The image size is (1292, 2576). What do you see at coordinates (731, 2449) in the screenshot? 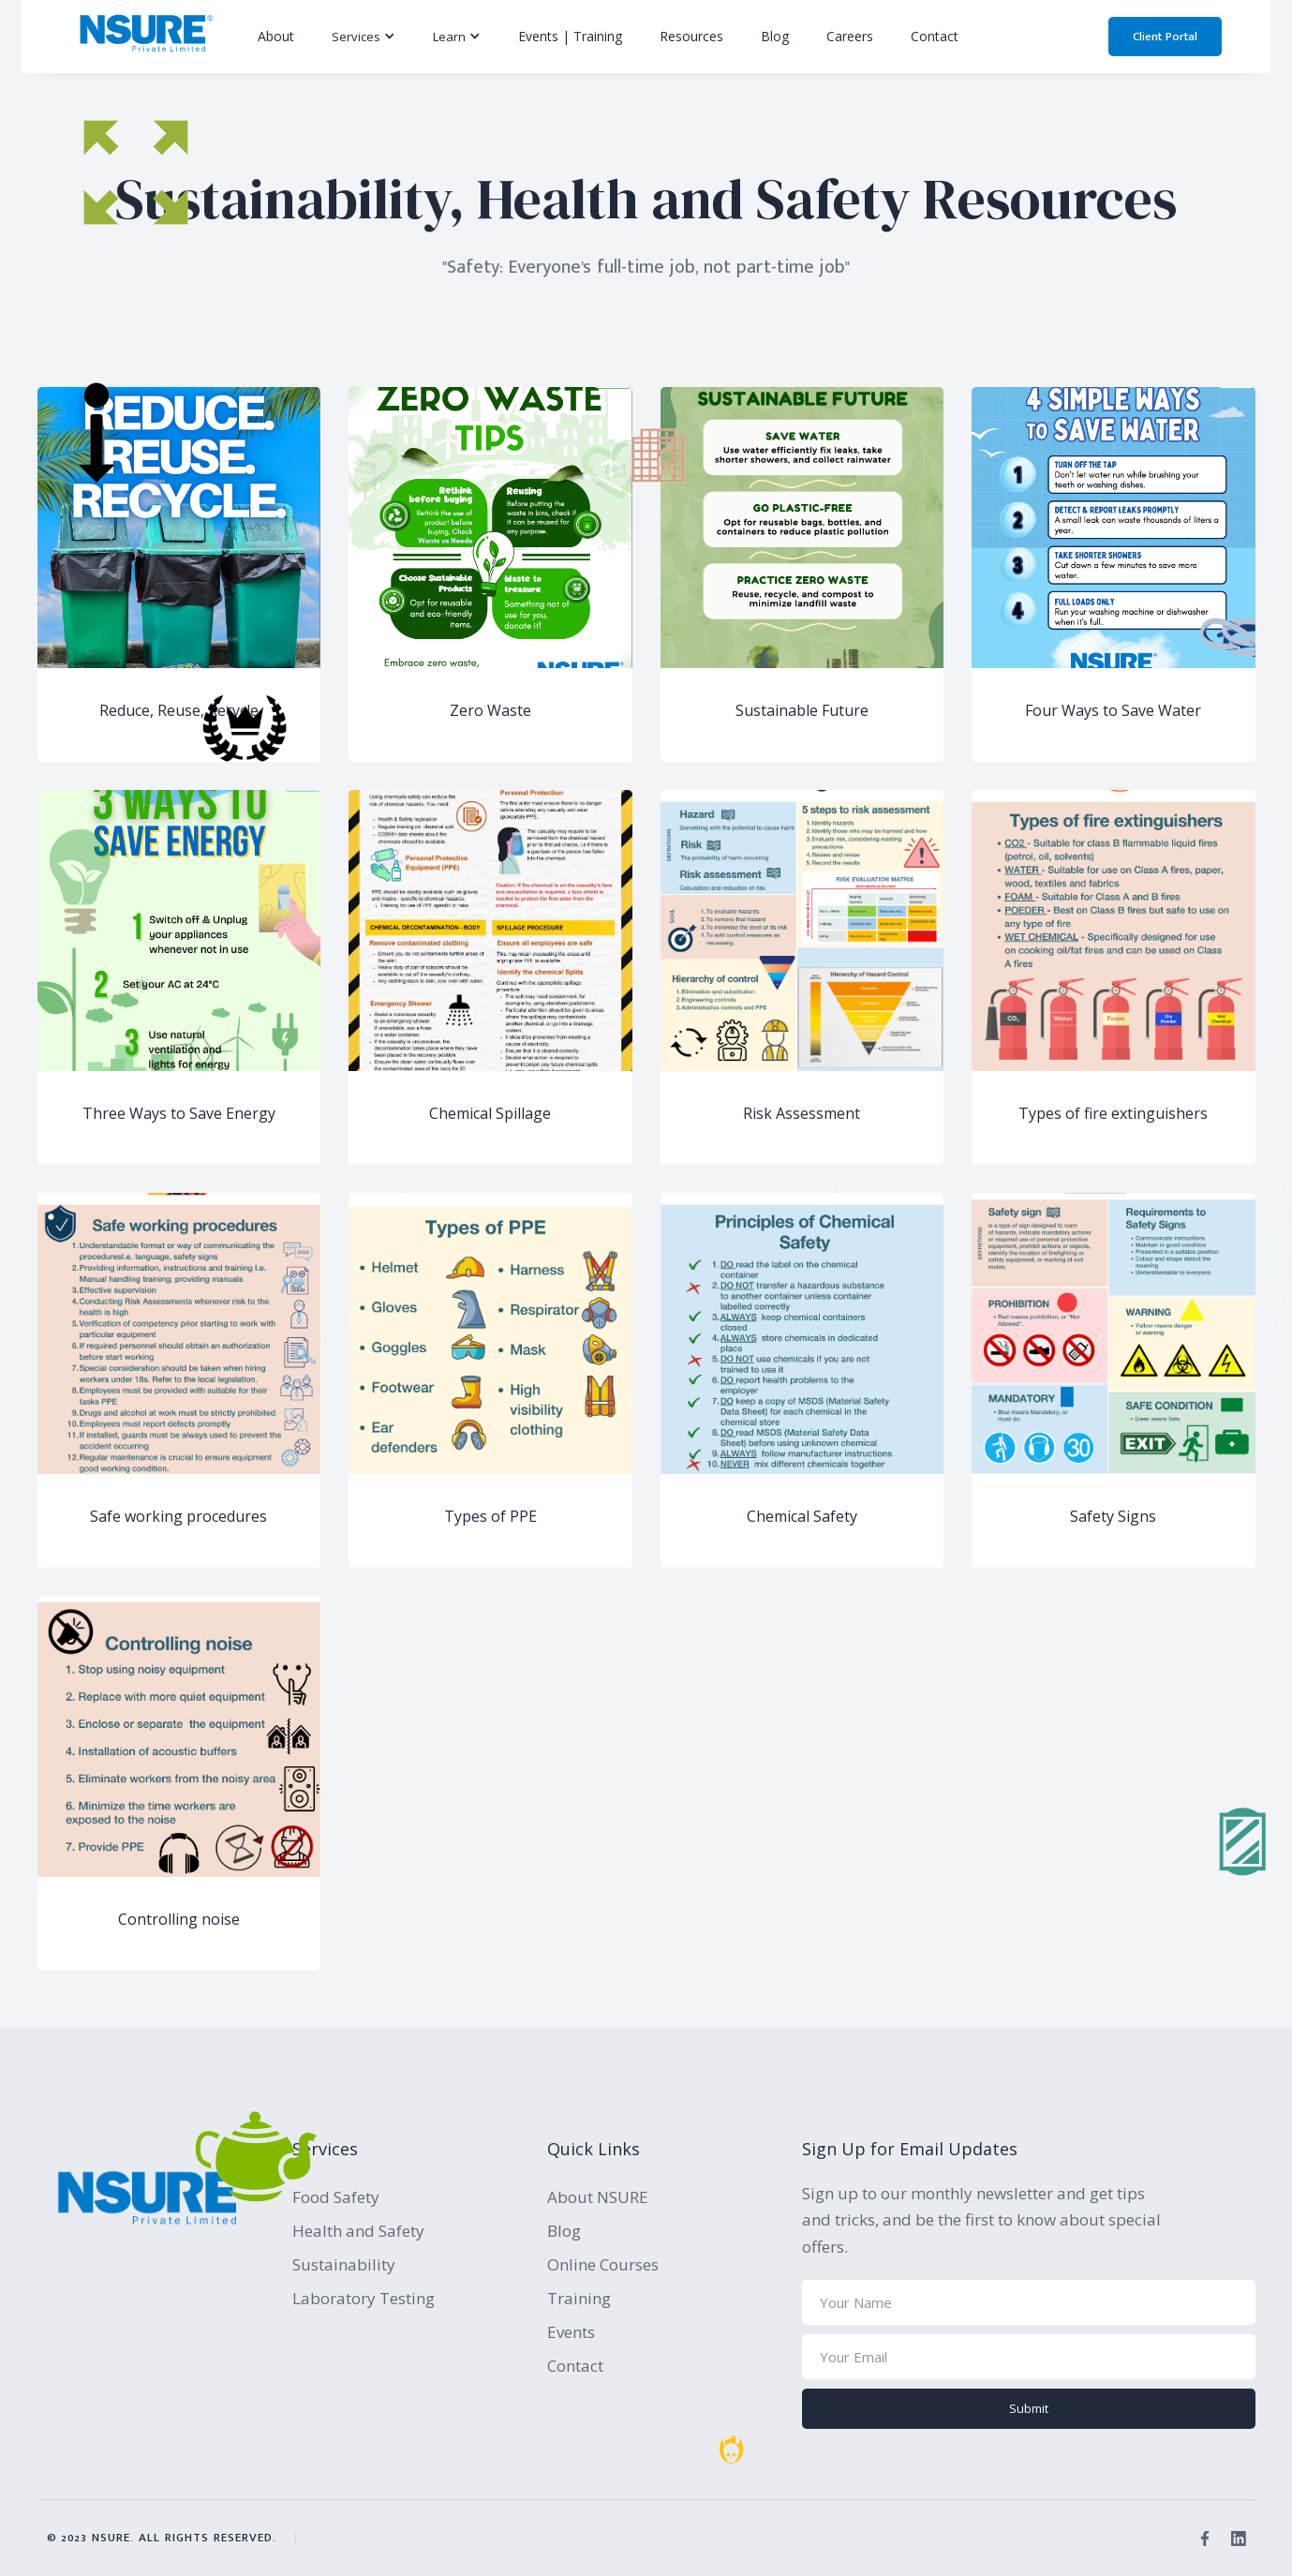
I see `indicates danger or hazard warning in game` at bounding box center [731, 2449].